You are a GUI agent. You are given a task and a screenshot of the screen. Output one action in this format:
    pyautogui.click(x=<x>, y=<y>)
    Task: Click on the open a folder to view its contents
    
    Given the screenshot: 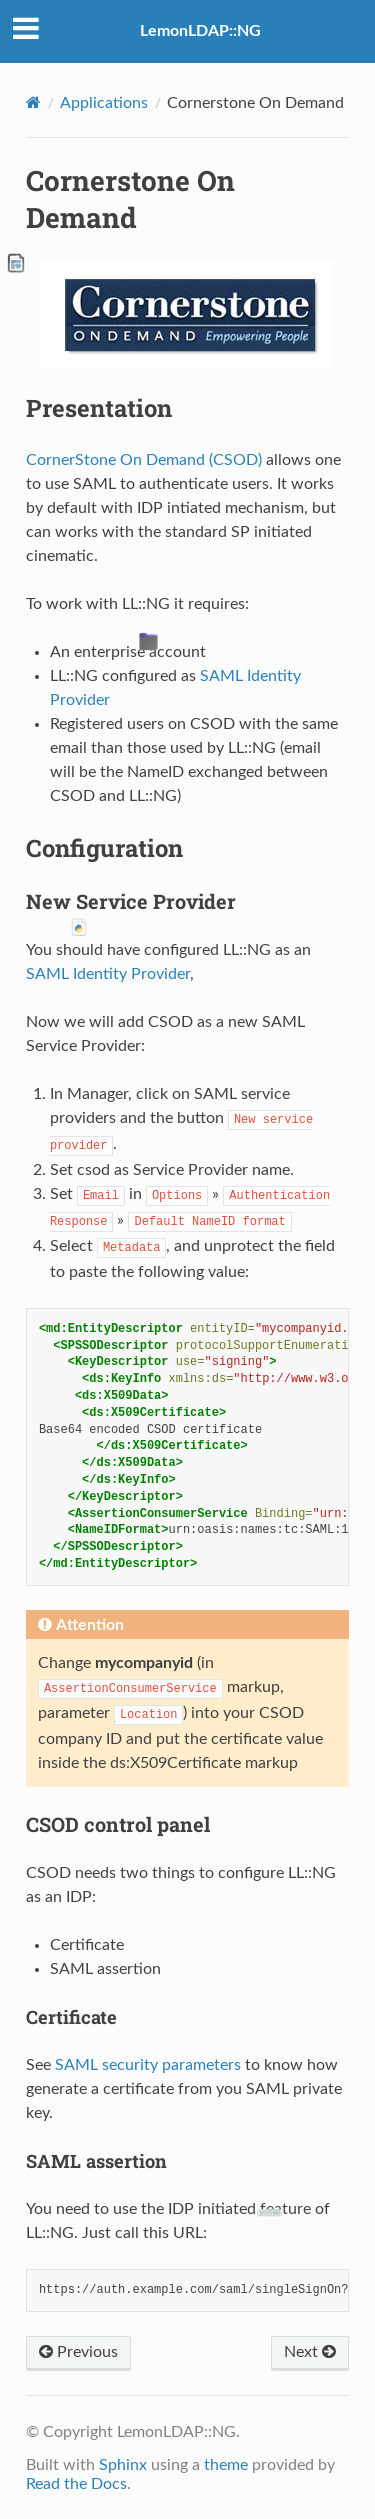 What is the action you would take?
    pyautogui.click(x=148, y=641)
    